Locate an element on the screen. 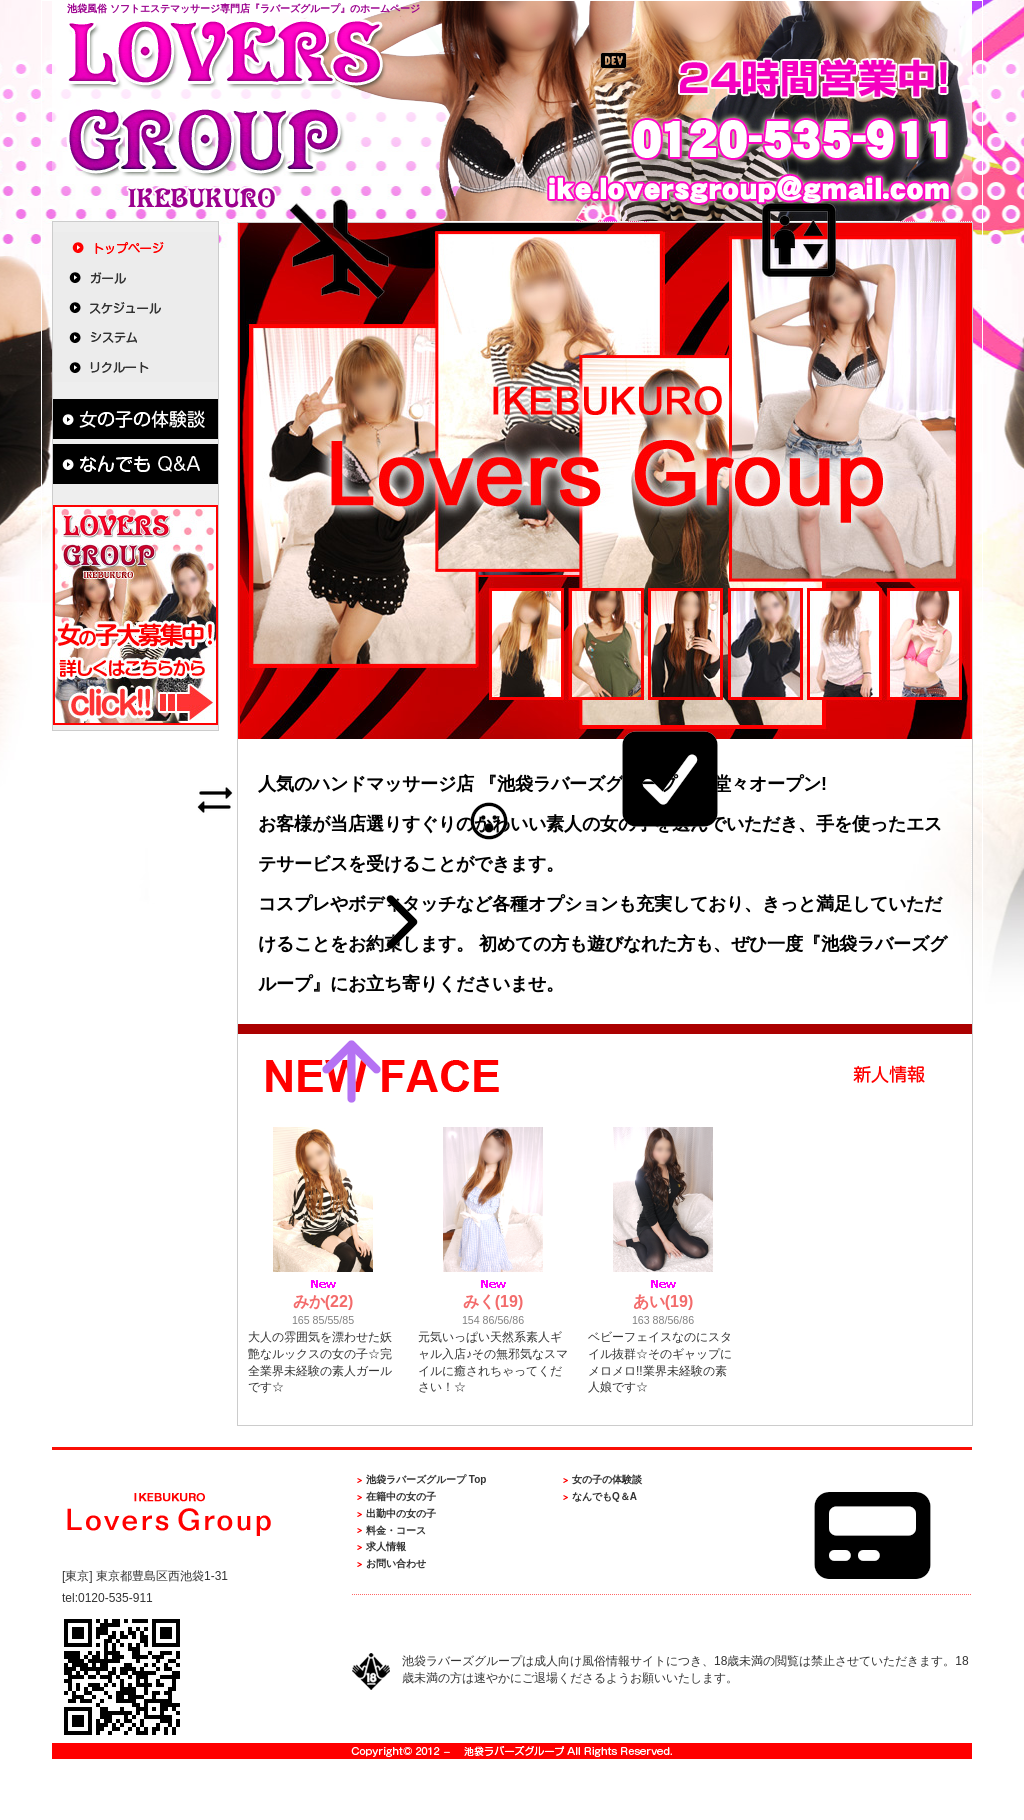 This screenshot has width=1024, height=1820. navigate to the next item or page is located at coordinates (402, 922).